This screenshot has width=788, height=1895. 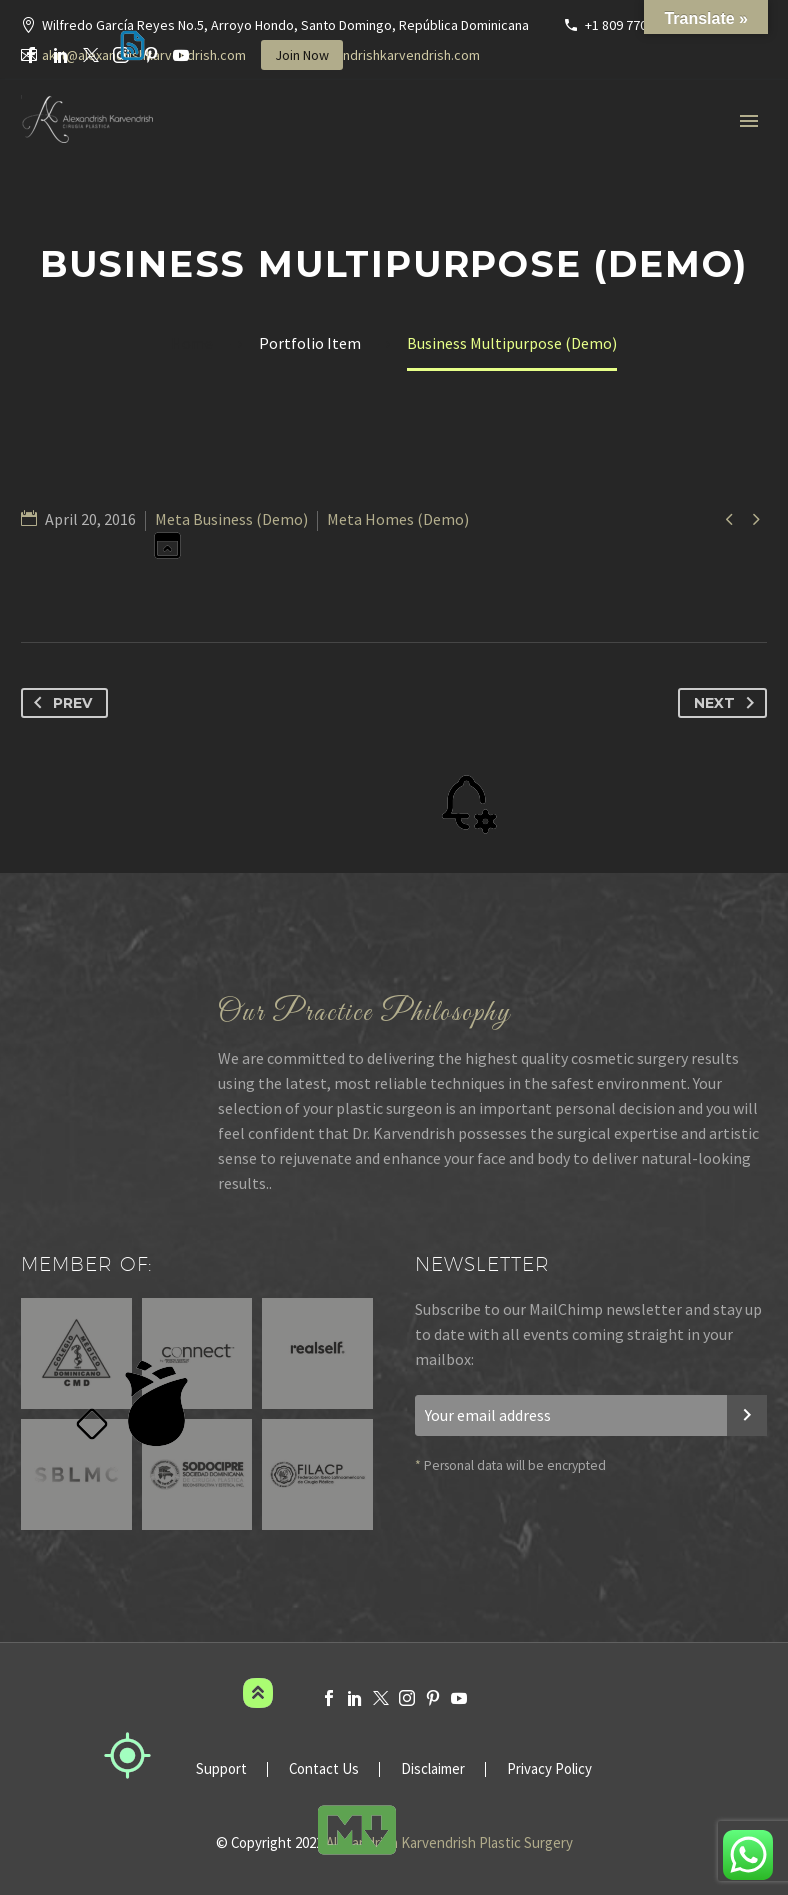 I want to click on lock onto current GPS location, so click(x=127, y=1755).